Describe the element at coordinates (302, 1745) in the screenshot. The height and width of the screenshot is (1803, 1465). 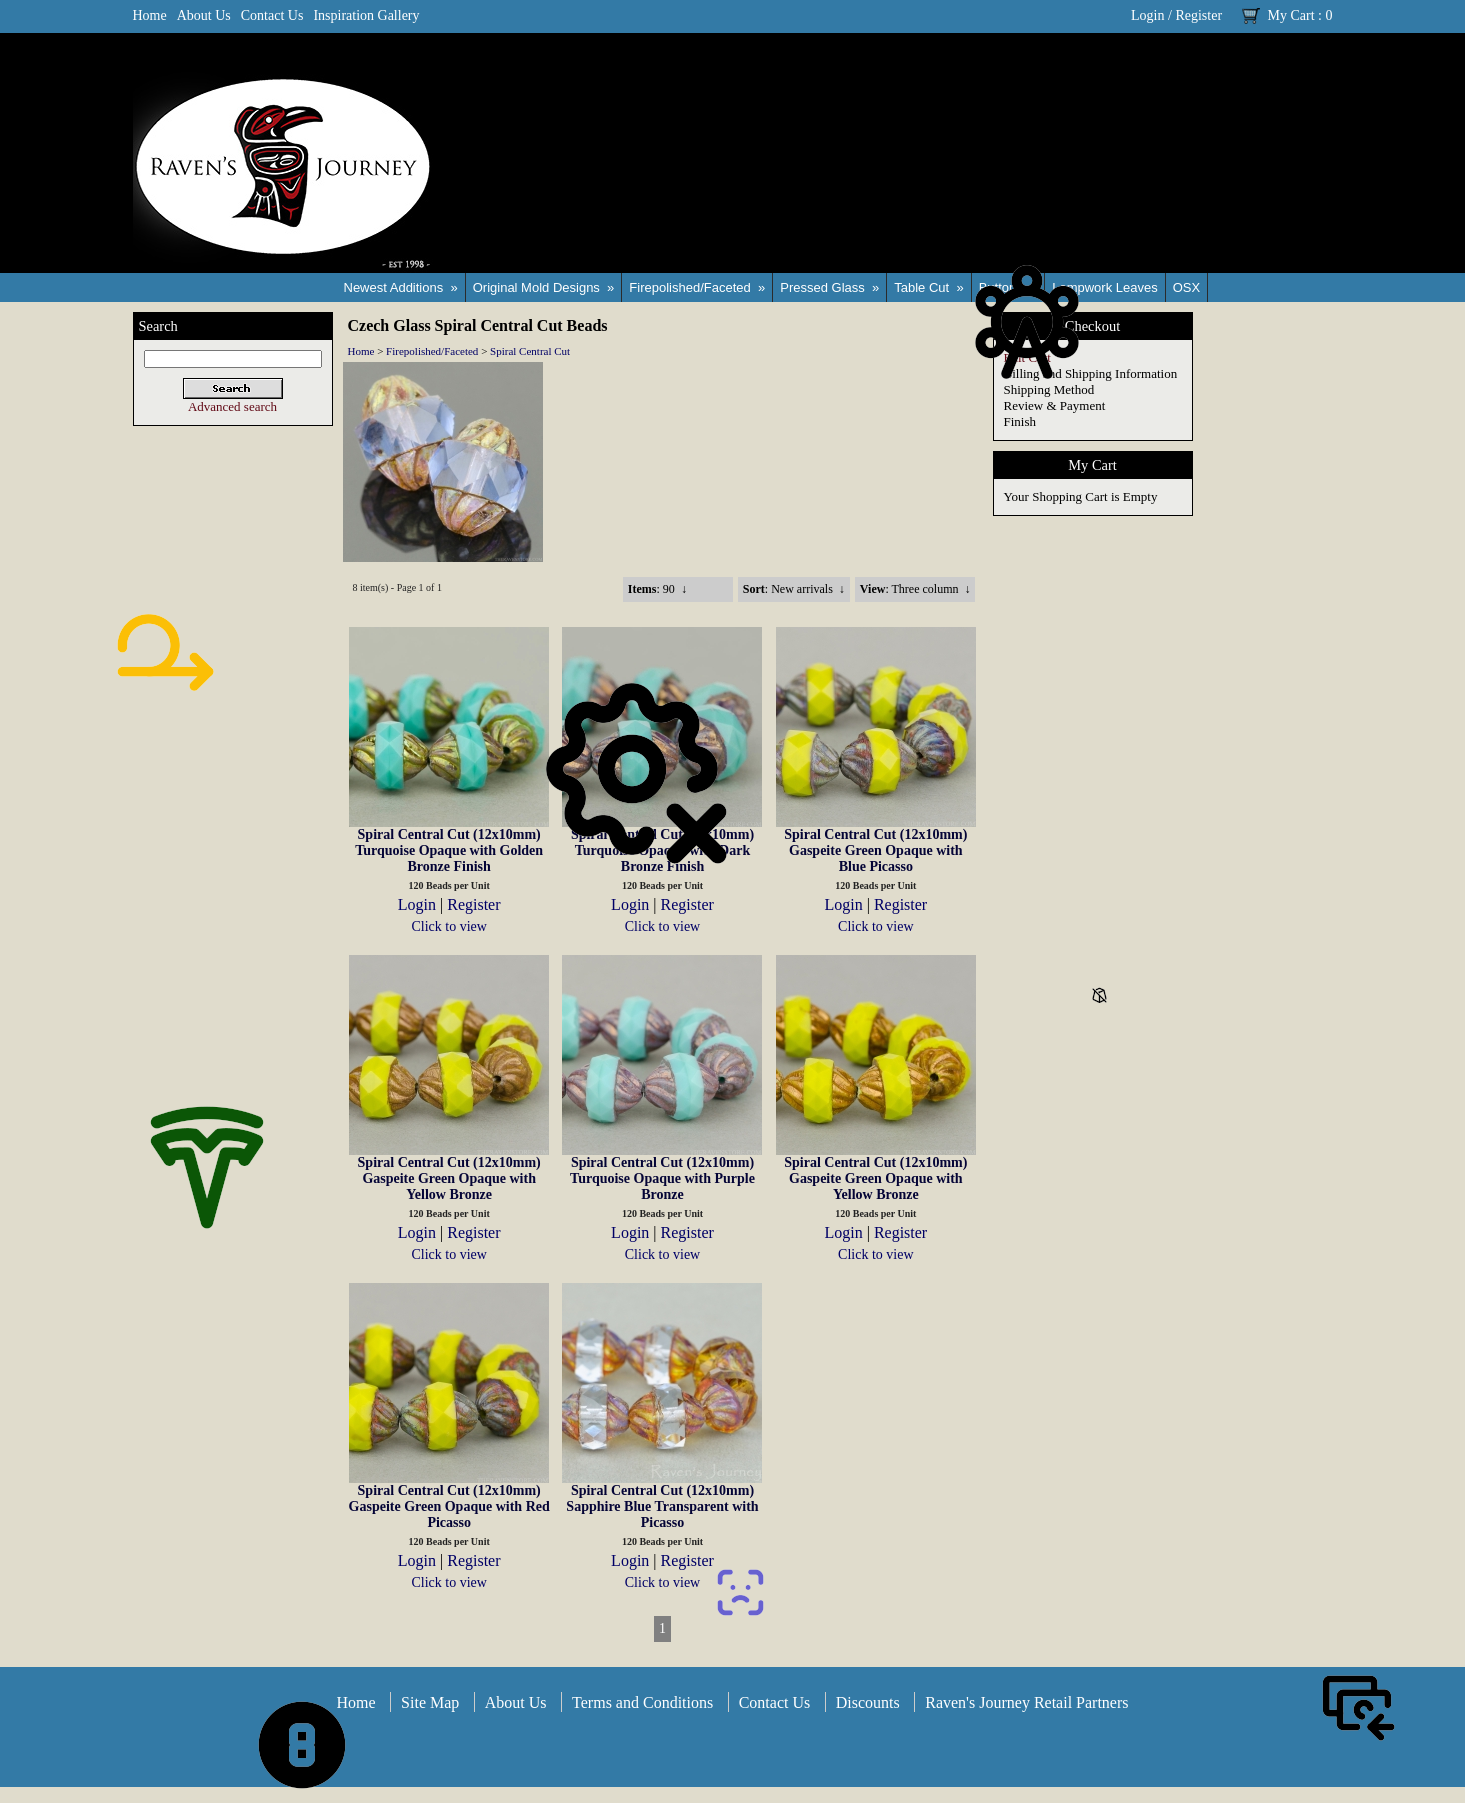
I see `indicates step 8 in a multi-step process` at that location.